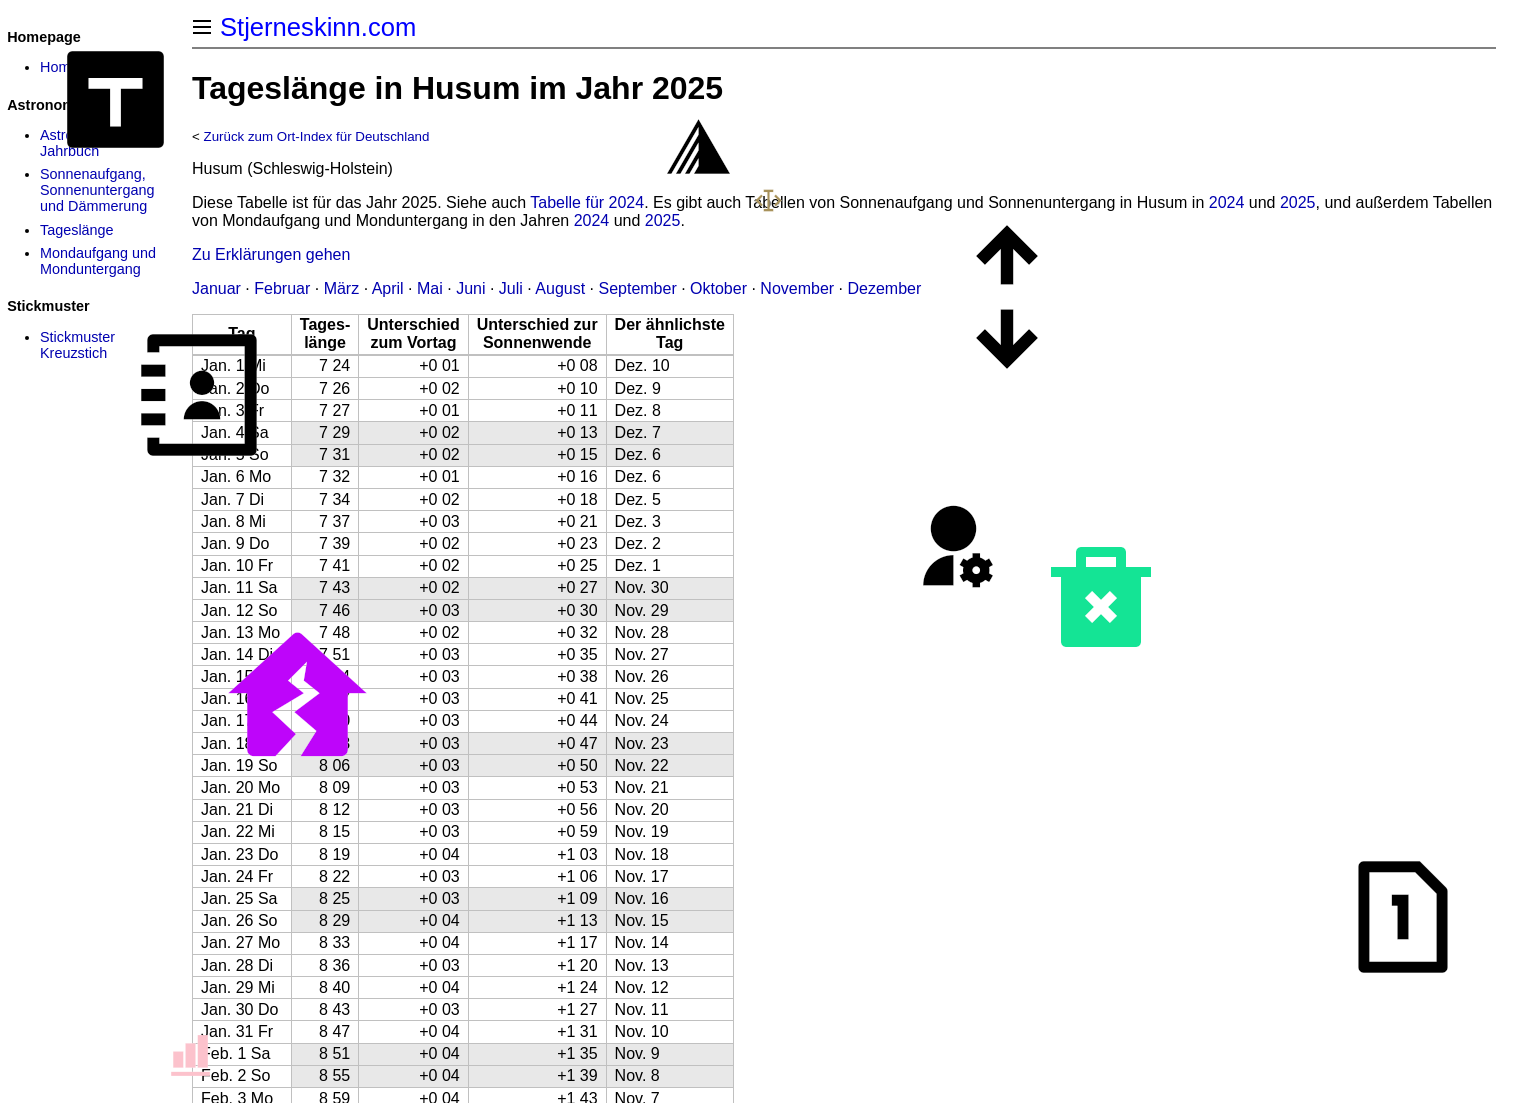 The width and height of the screenshot is (1536, 1103). What do you see at coordinates (953, 547) in the screenshot?
I see `access user account settings` at bounding box center [953, 547].